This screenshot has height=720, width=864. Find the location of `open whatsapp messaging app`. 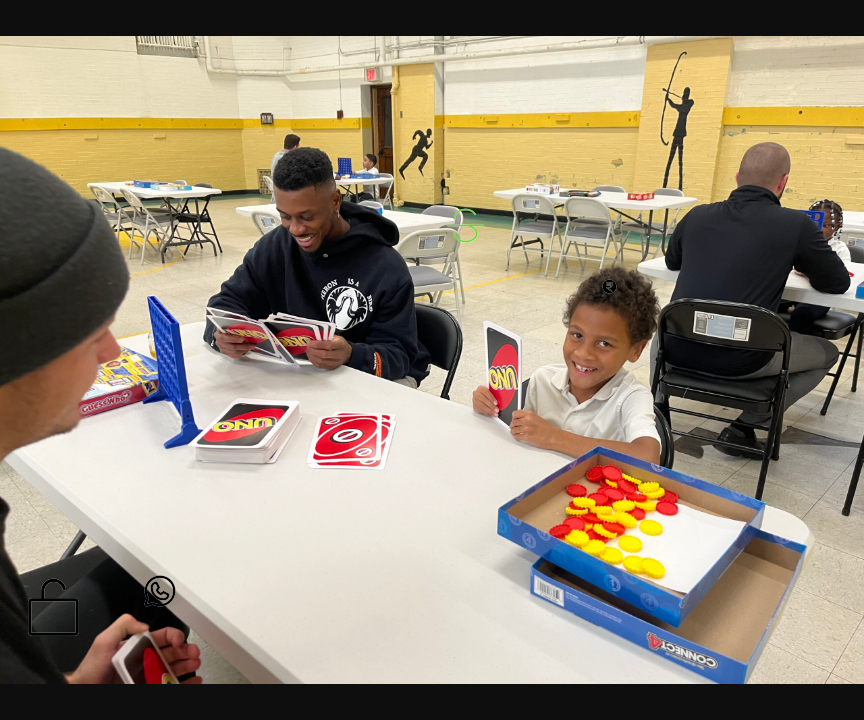

open whatsapp messaging app is located at coordinates (160, 591).